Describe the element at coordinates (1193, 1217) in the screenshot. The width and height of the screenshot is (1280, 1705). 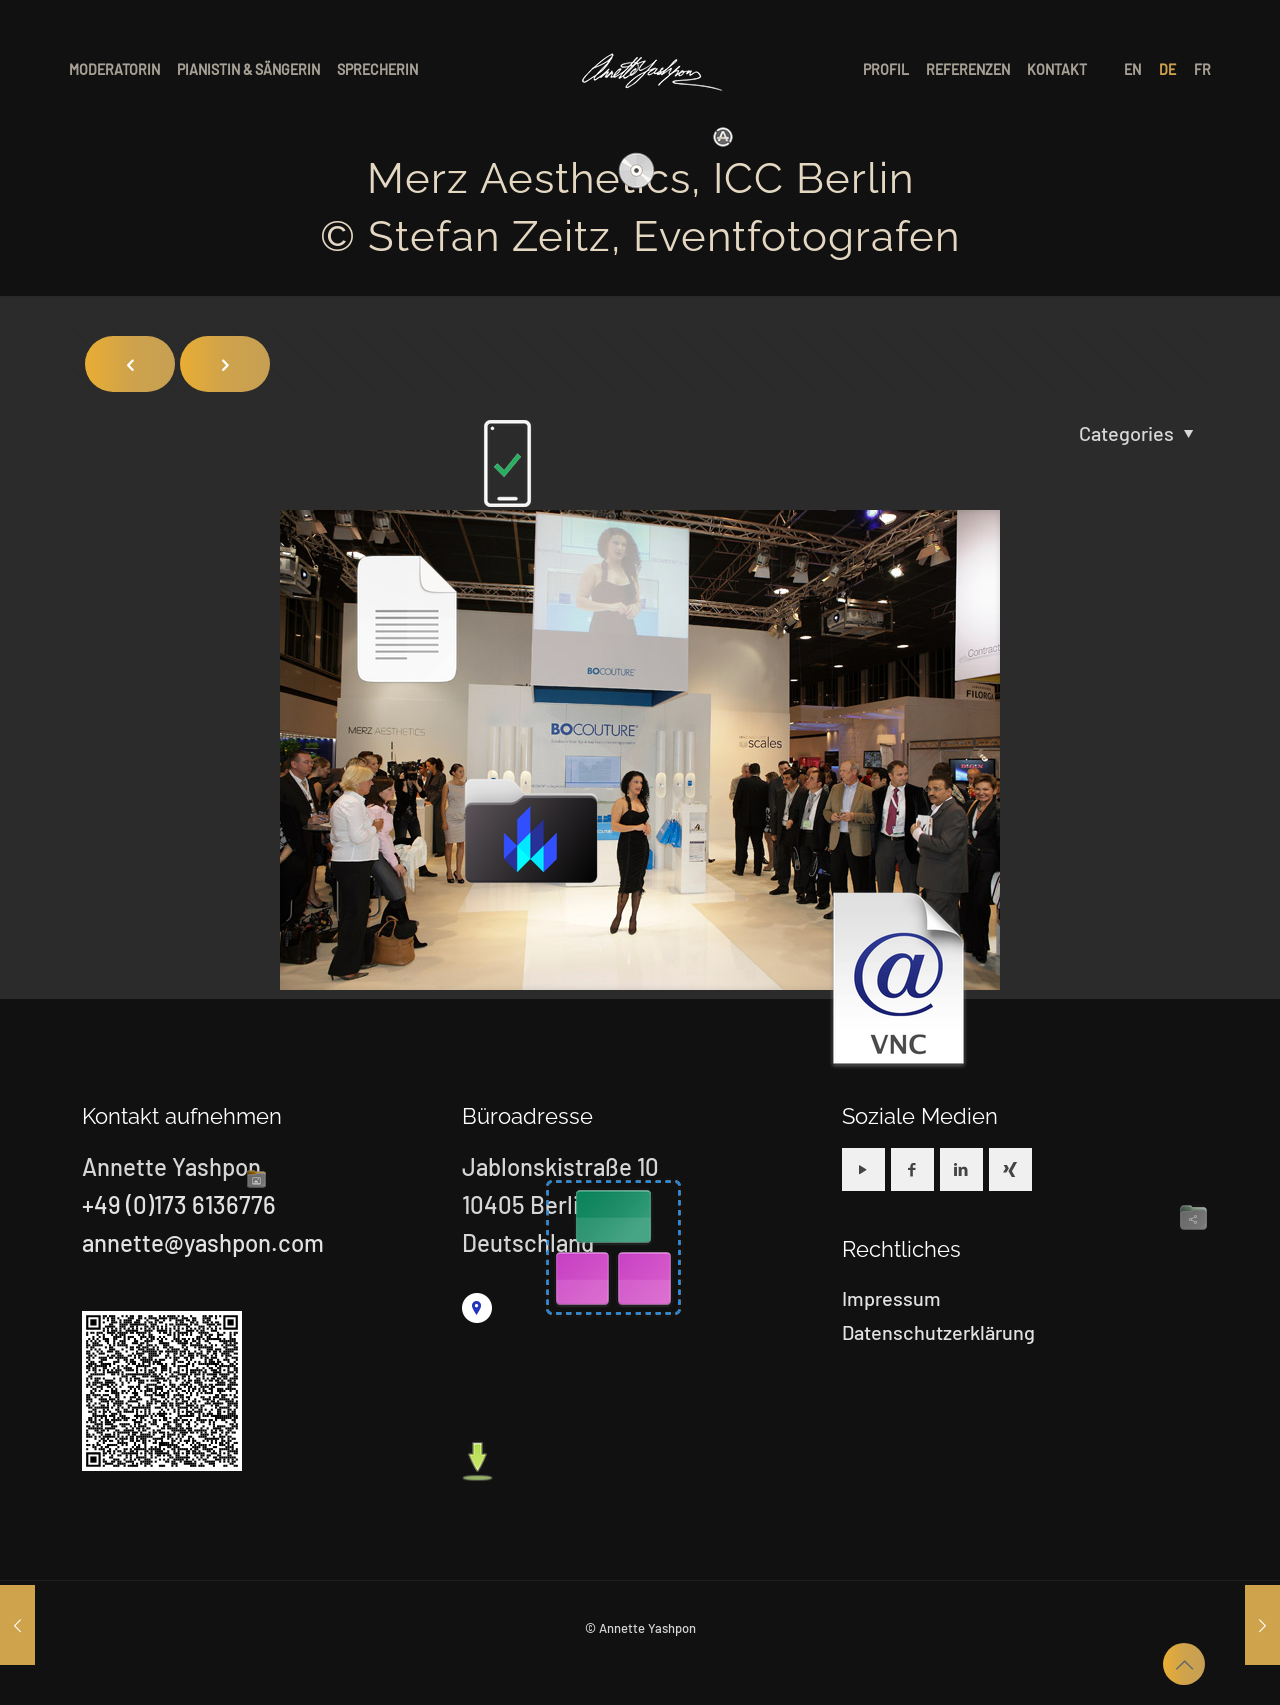
I see `open your public shared folder` at that location.